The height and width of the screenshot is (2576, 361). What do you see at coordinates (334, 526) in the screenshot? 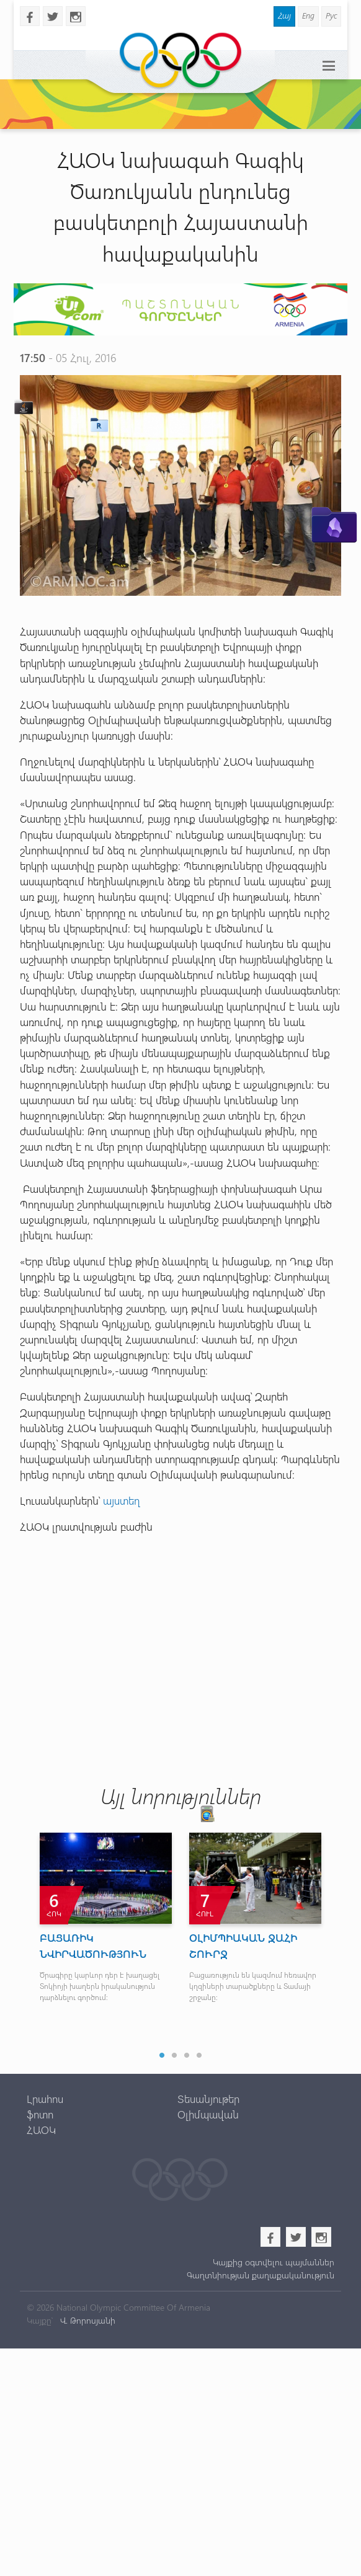
I see `open obsidian vault folder` at bounding box center [334, 526].